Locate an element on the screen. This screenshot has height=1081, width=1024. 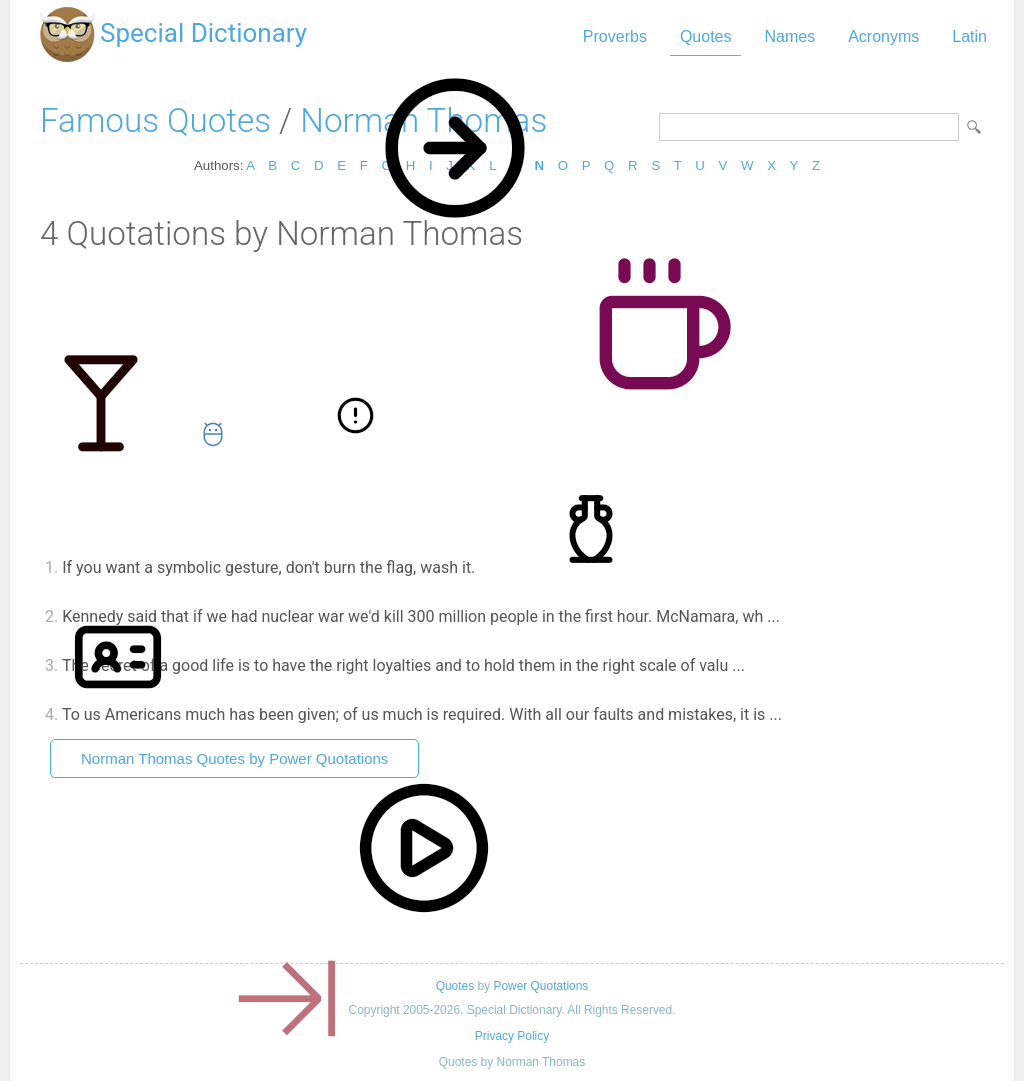
android device or platform indicator is located at coordinates (213, 434).